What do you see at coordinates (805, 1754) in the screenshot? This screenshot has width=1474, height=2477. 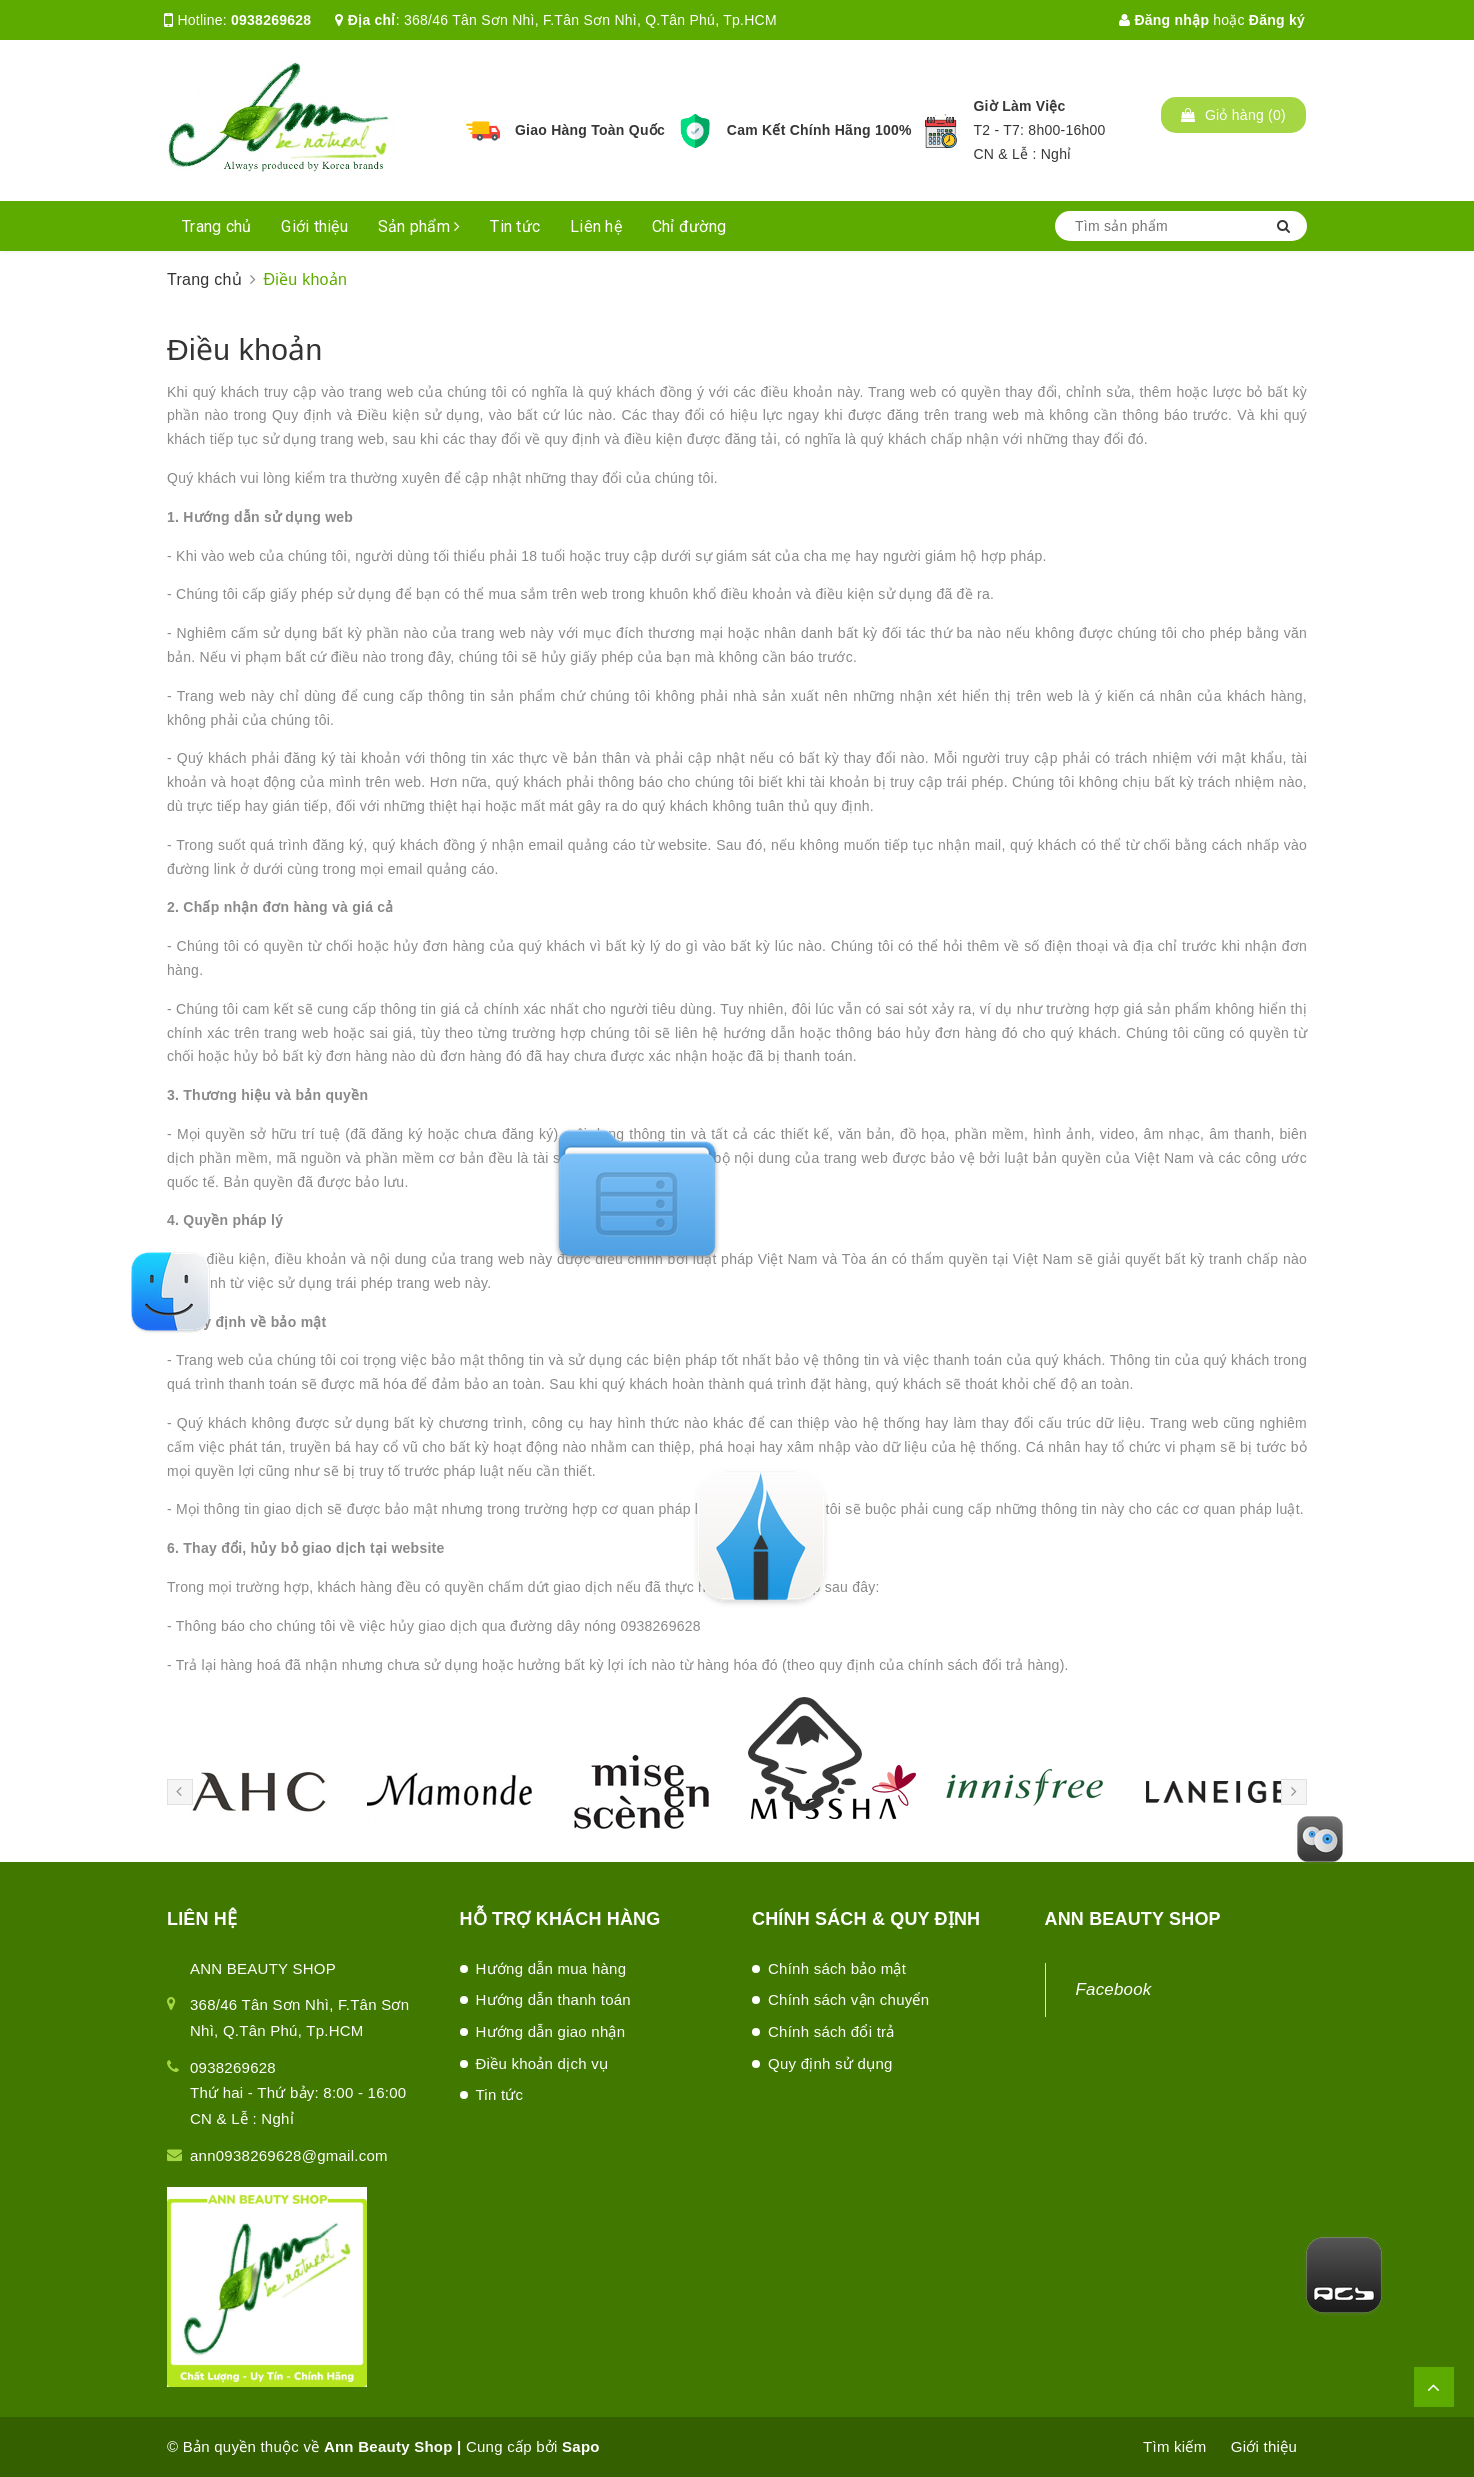 I see `open inkscape vector graphics editor` at bounding box center [805, 1754].